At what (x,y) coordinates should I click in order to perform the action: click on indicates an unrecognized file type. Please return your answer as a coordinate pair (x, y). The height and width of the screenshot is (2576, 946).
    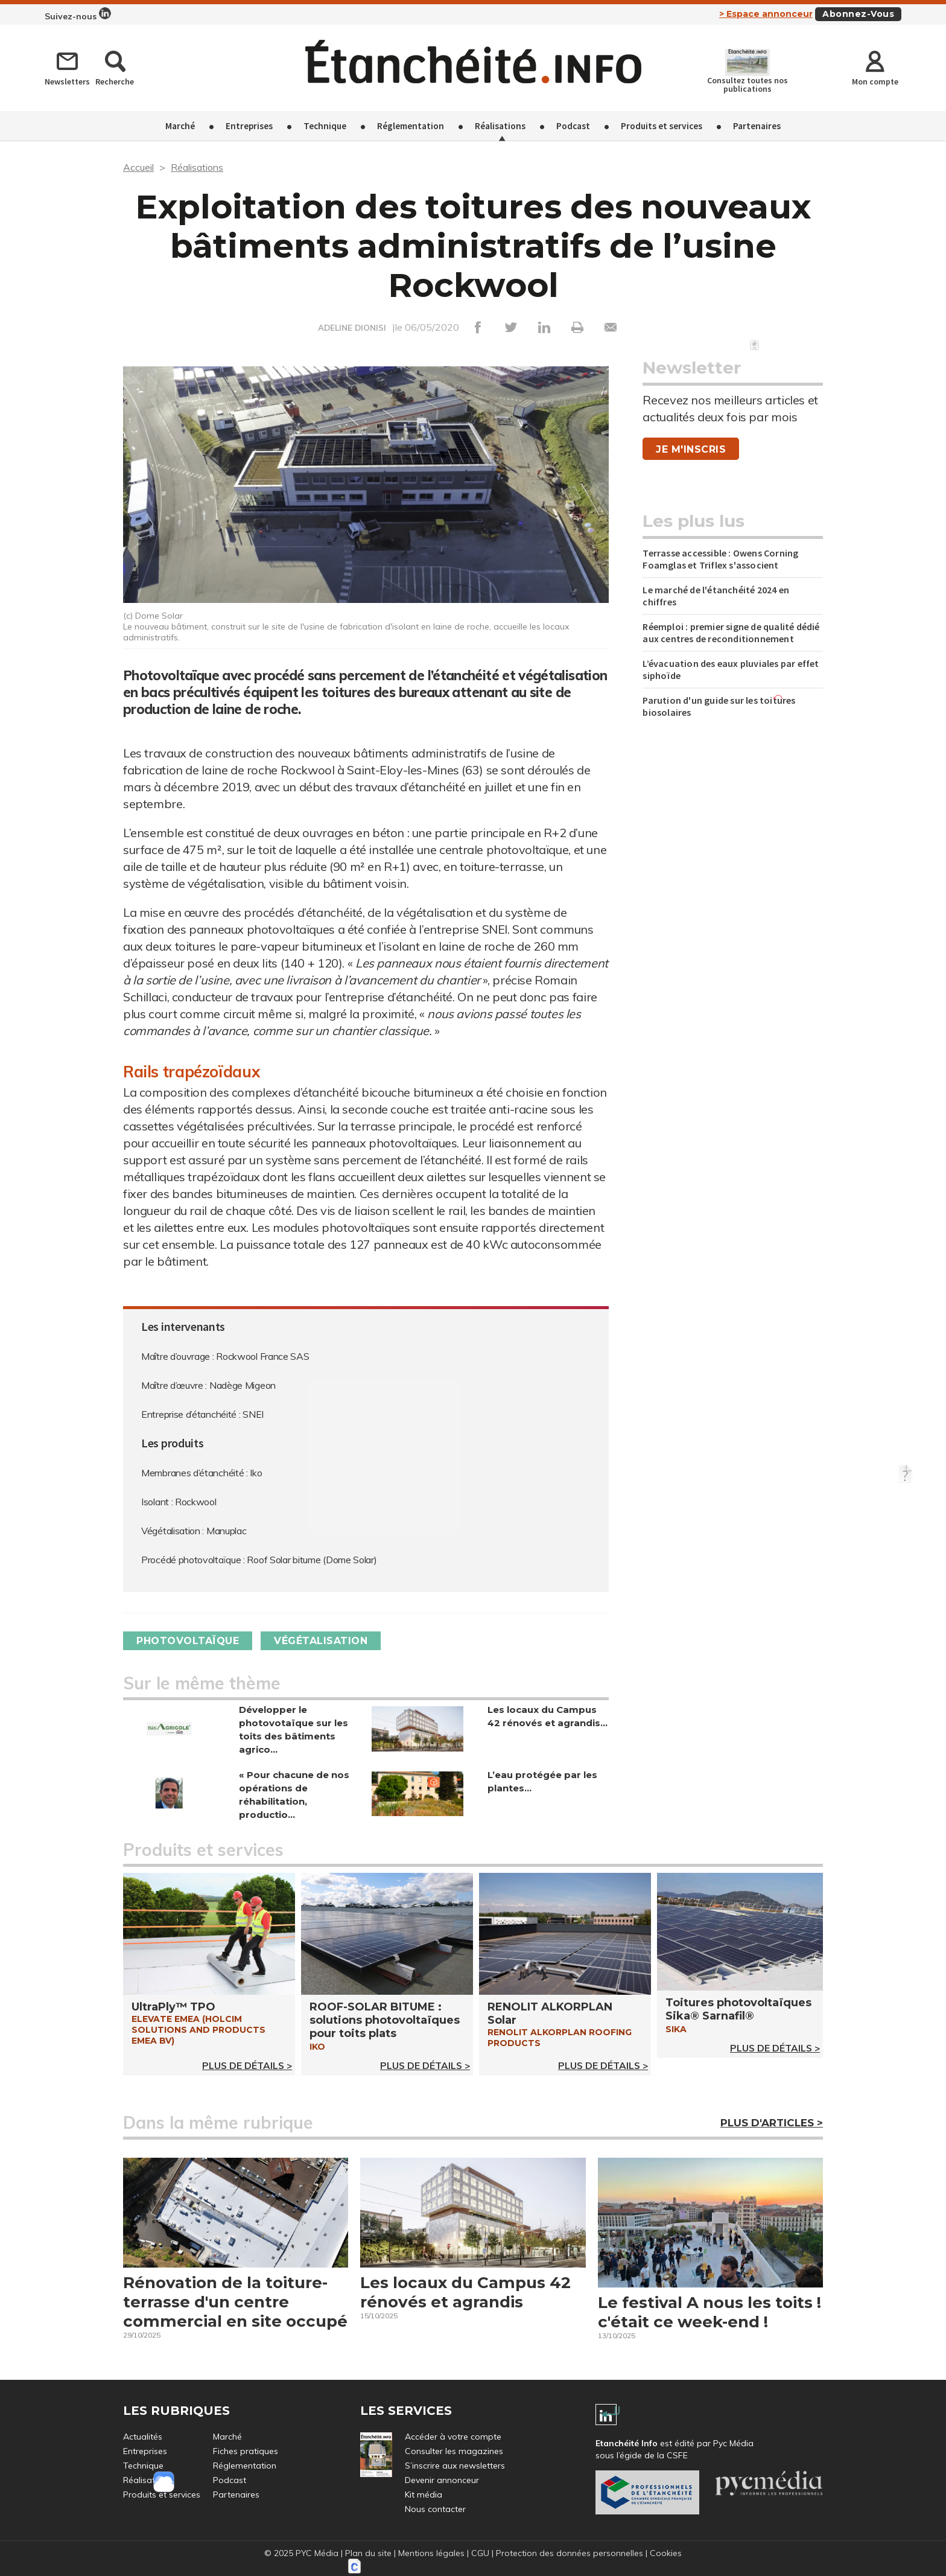
    Looking at the image, I should click on (905, 1474).